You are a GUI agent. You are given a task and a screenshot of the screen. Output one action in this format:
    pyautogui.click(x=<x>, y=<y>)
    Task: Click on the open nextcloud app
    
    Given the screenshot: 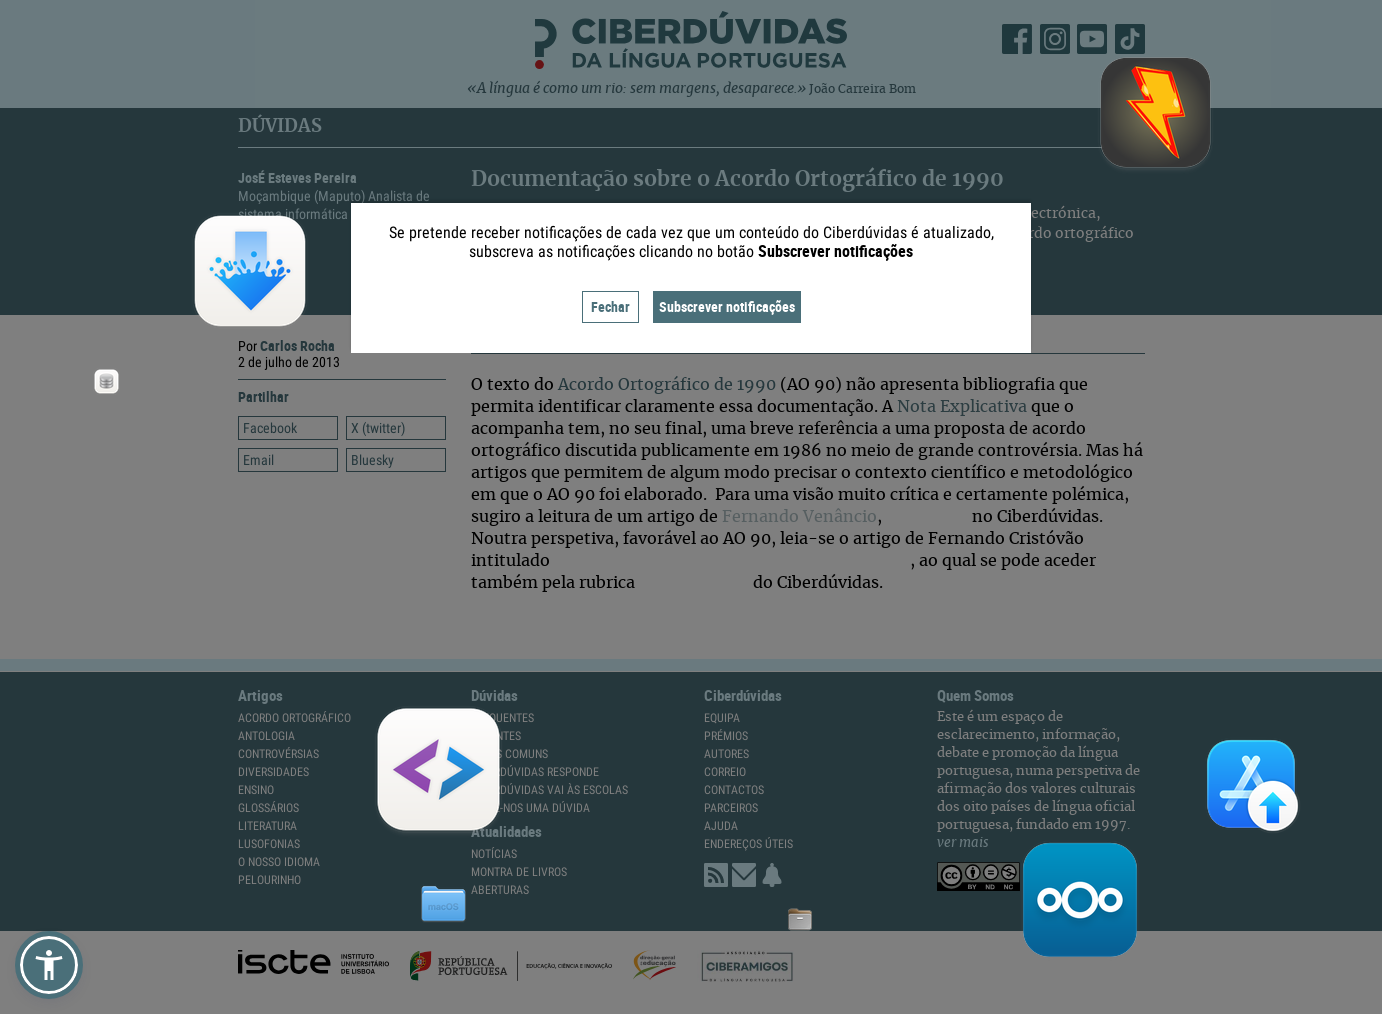 What is the action you would take?
    pyautogui.click(x=1080, y=900)
    